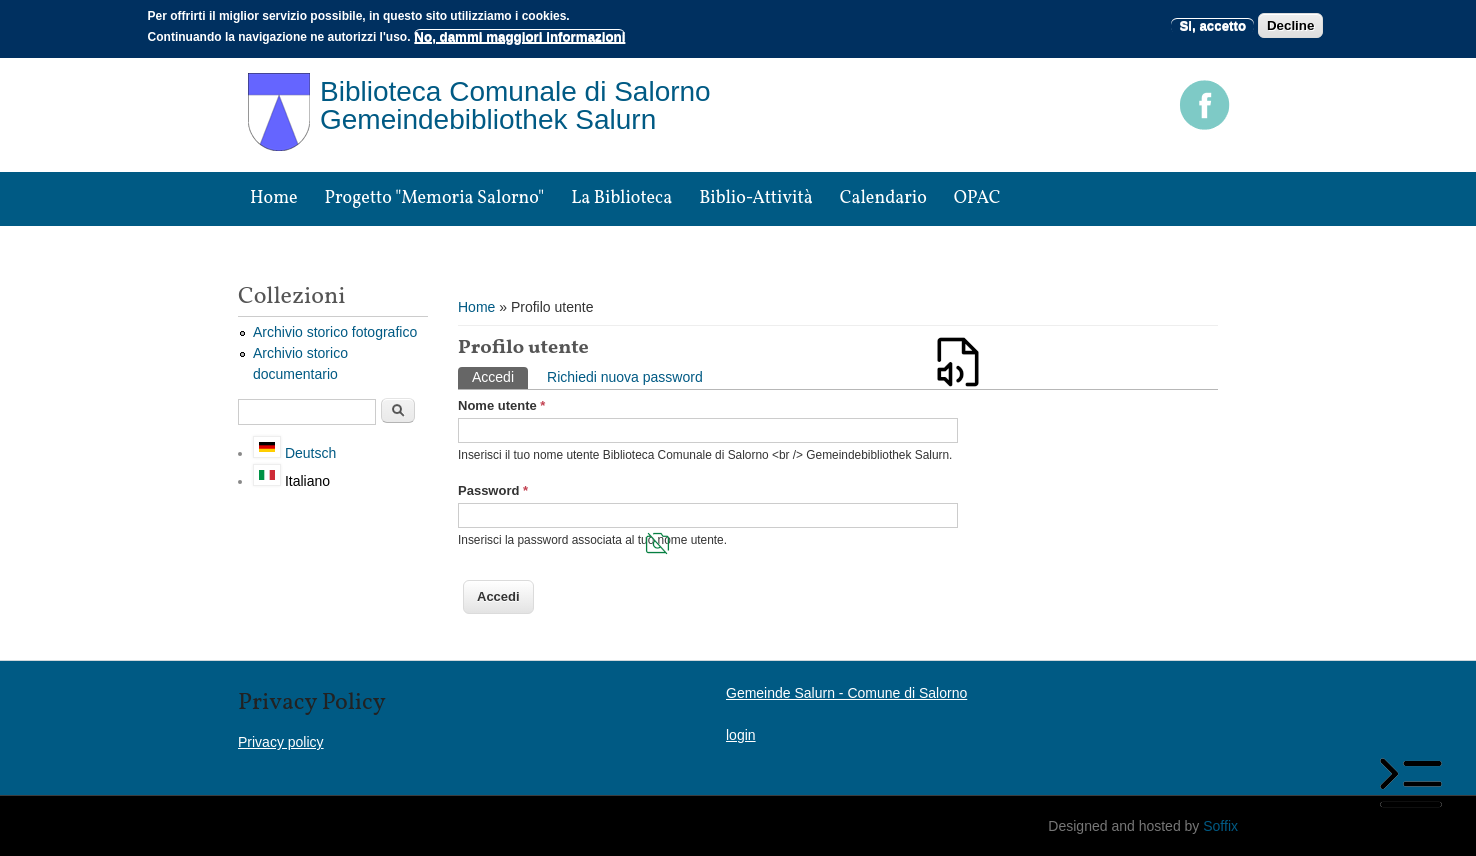 The width and height of the screenshot is (1476, 856). Describe the element at coordinates (657, 543) in the screenshot. I see `camera access is disabled` at that location.